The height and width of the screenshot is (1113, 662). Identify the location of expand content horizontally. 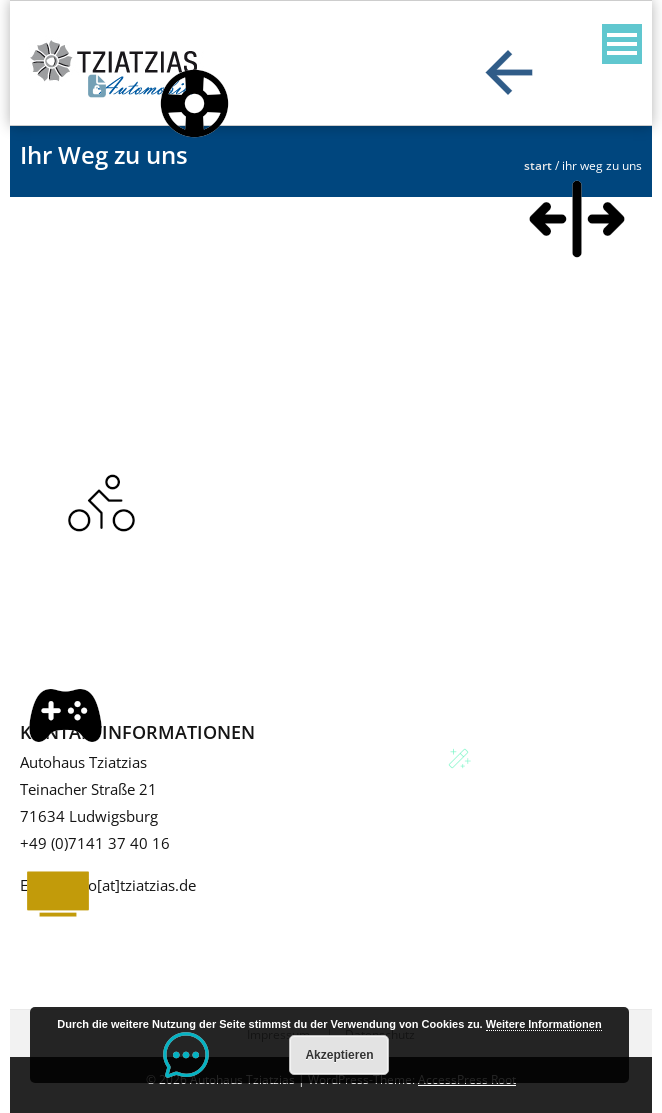
(577, 219).